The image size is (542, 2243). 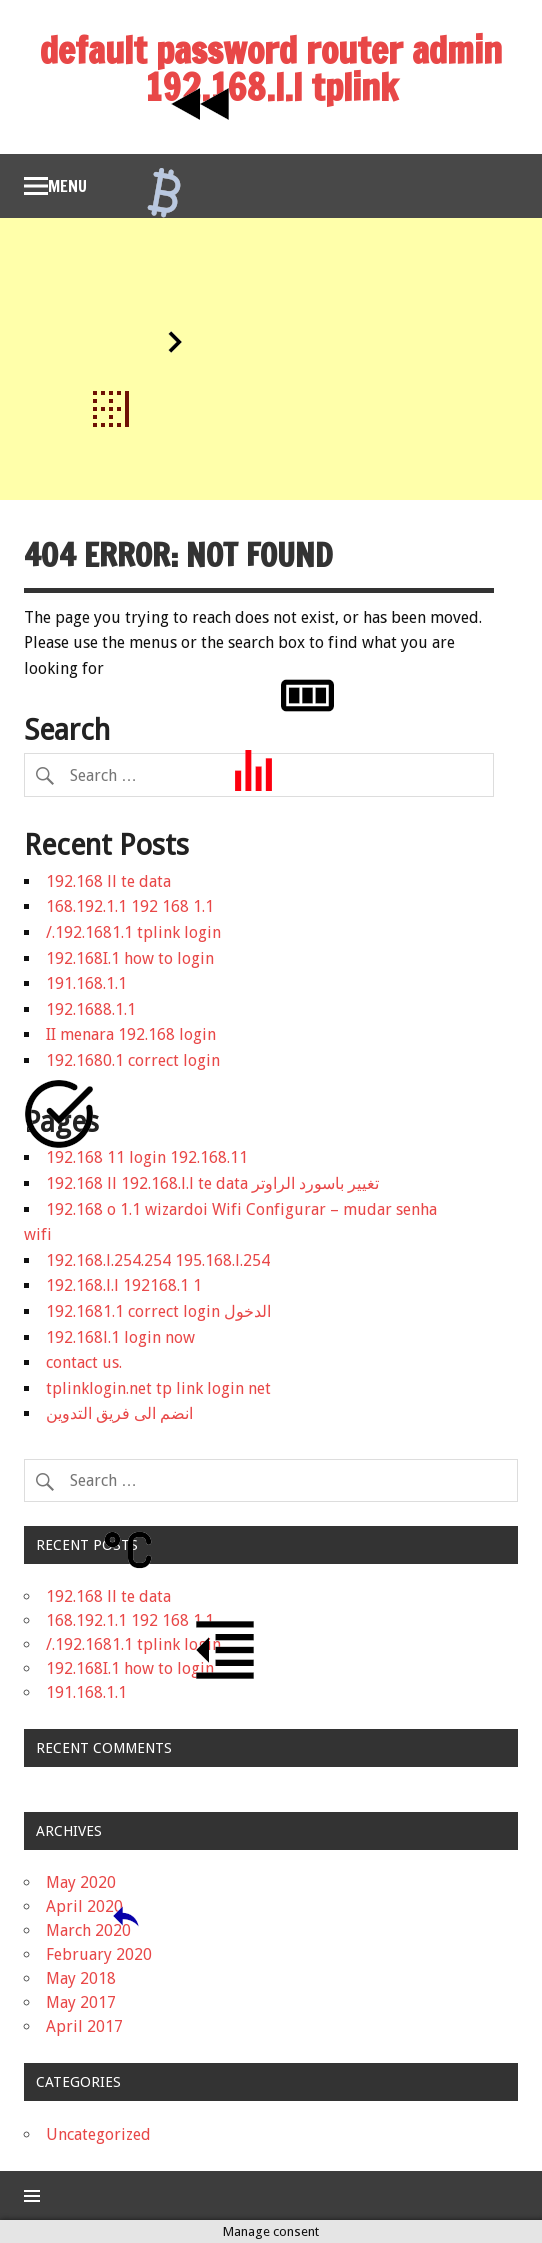 What do you see at coordinates (225, 1650) in the screenshot?
I see `decrease text indentation` at bounding box center [225, 1650].